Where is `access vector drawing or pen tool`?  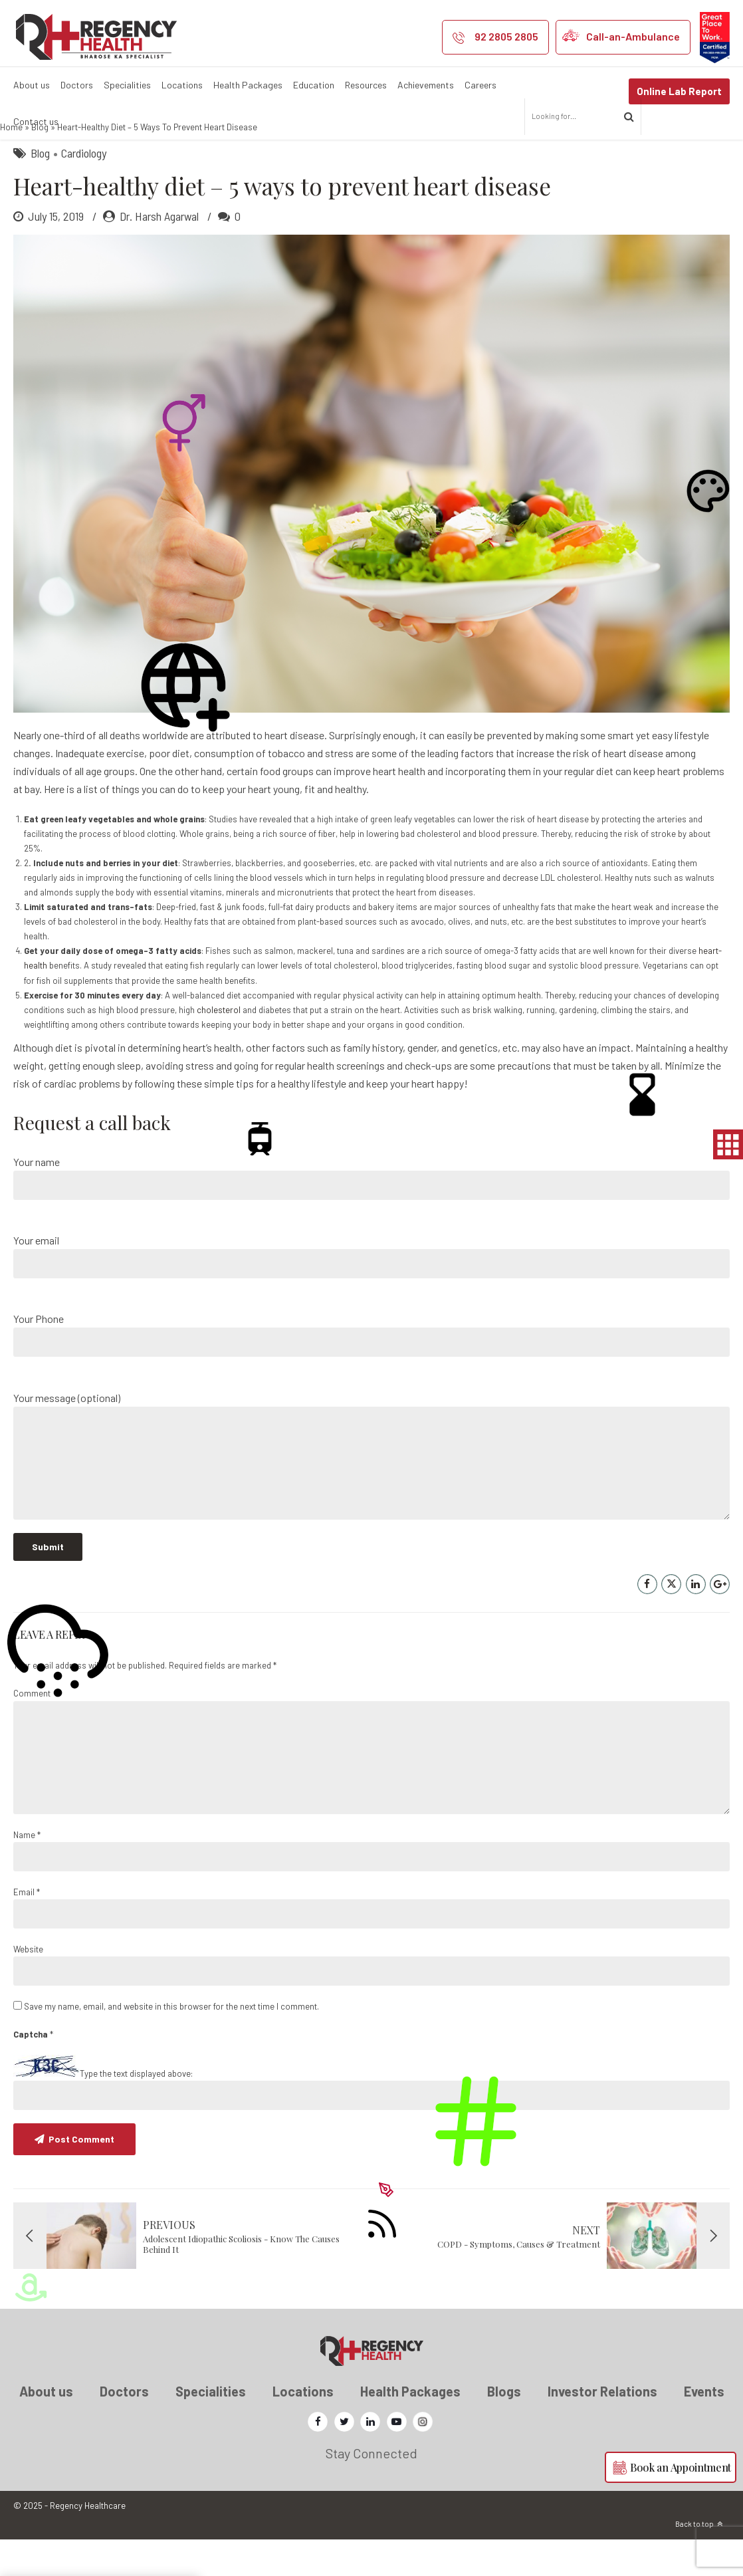 access vector drawing or pen tool is located at coordinates (386, 2190).